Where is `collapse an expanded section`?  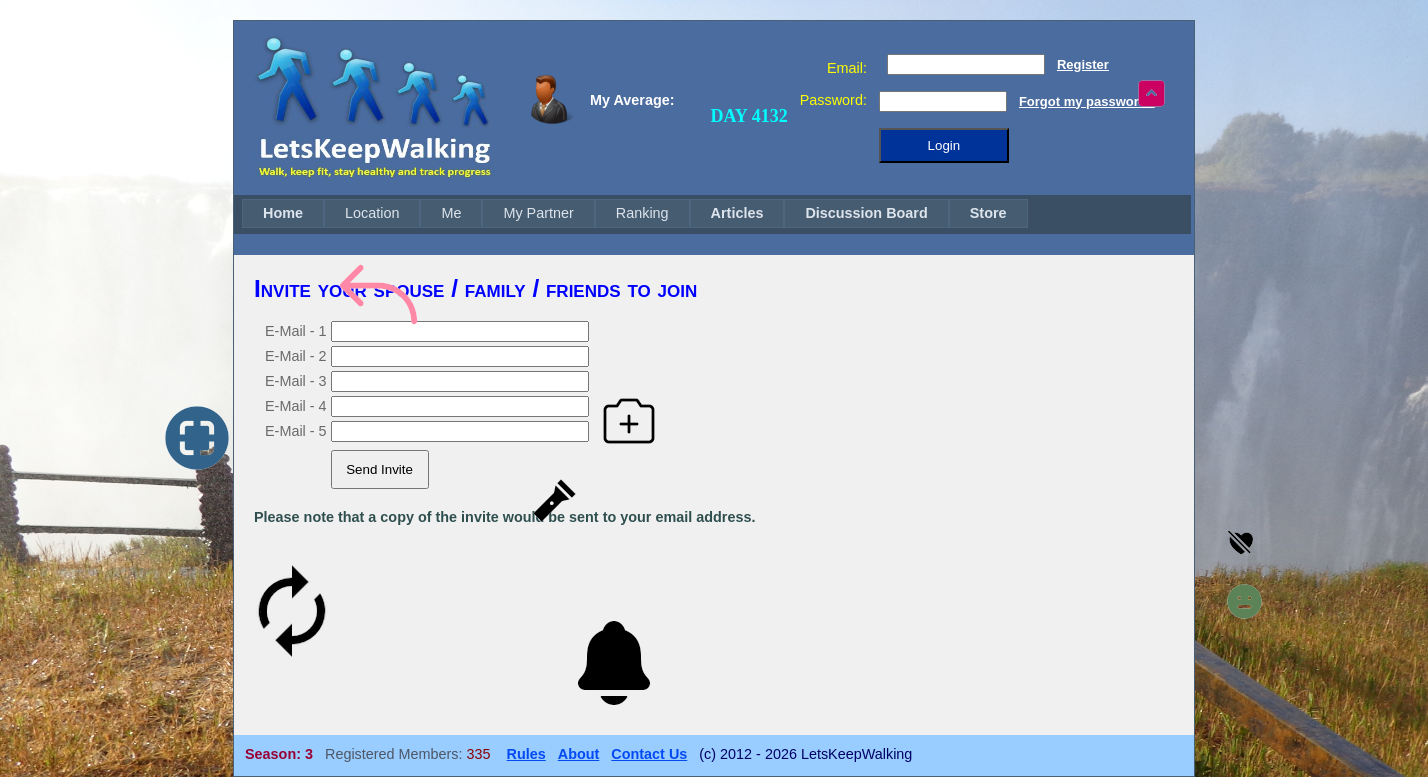 collapse an expanded section is located at coordinates (1151, 93).